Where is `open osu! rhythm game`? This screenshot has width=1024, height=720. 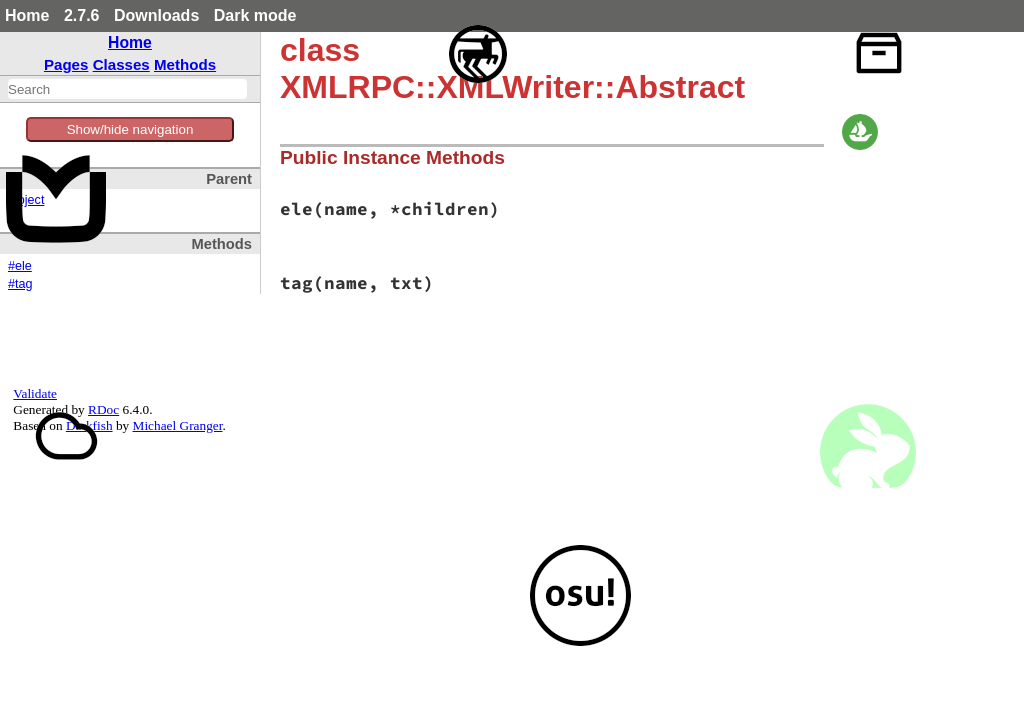 open osu! rhythm game is located at coordinates (580, 595).